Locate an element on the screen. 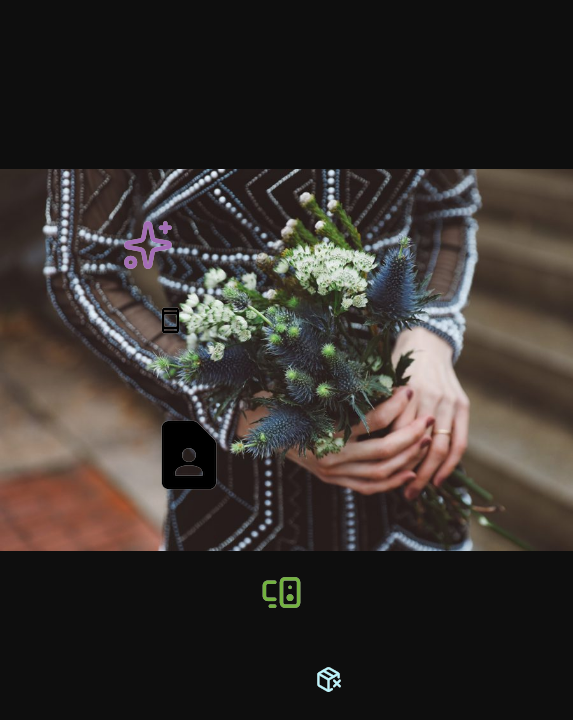 The image size is (573, 720). cancel or remove a package from order is located at coordinates (328, 679).